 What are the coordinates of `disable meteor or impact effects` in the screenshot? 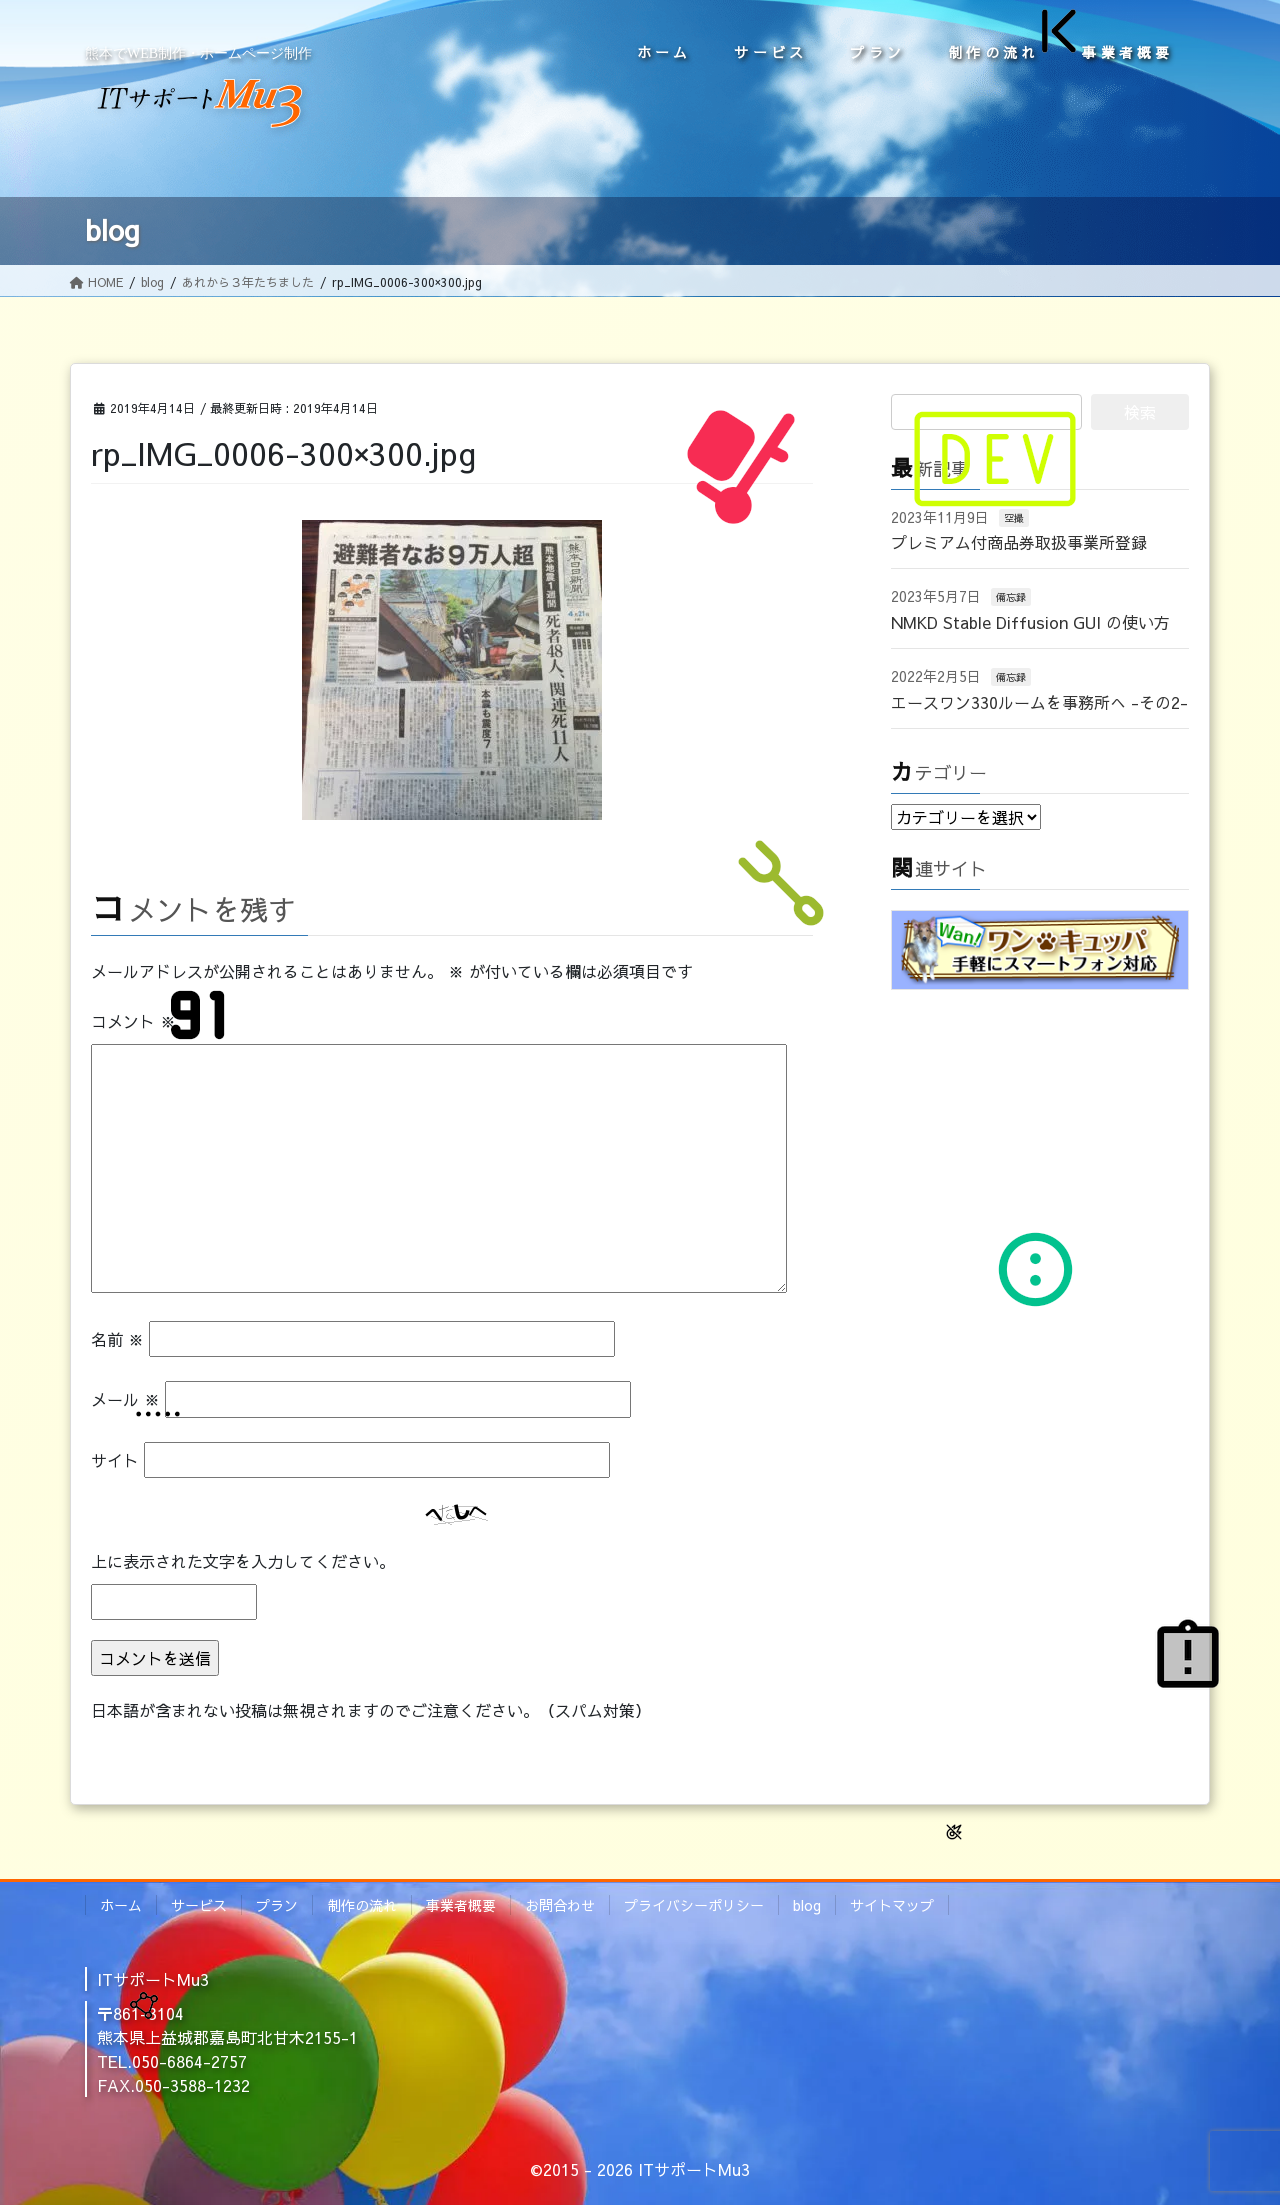 It's located at (954, 1832).